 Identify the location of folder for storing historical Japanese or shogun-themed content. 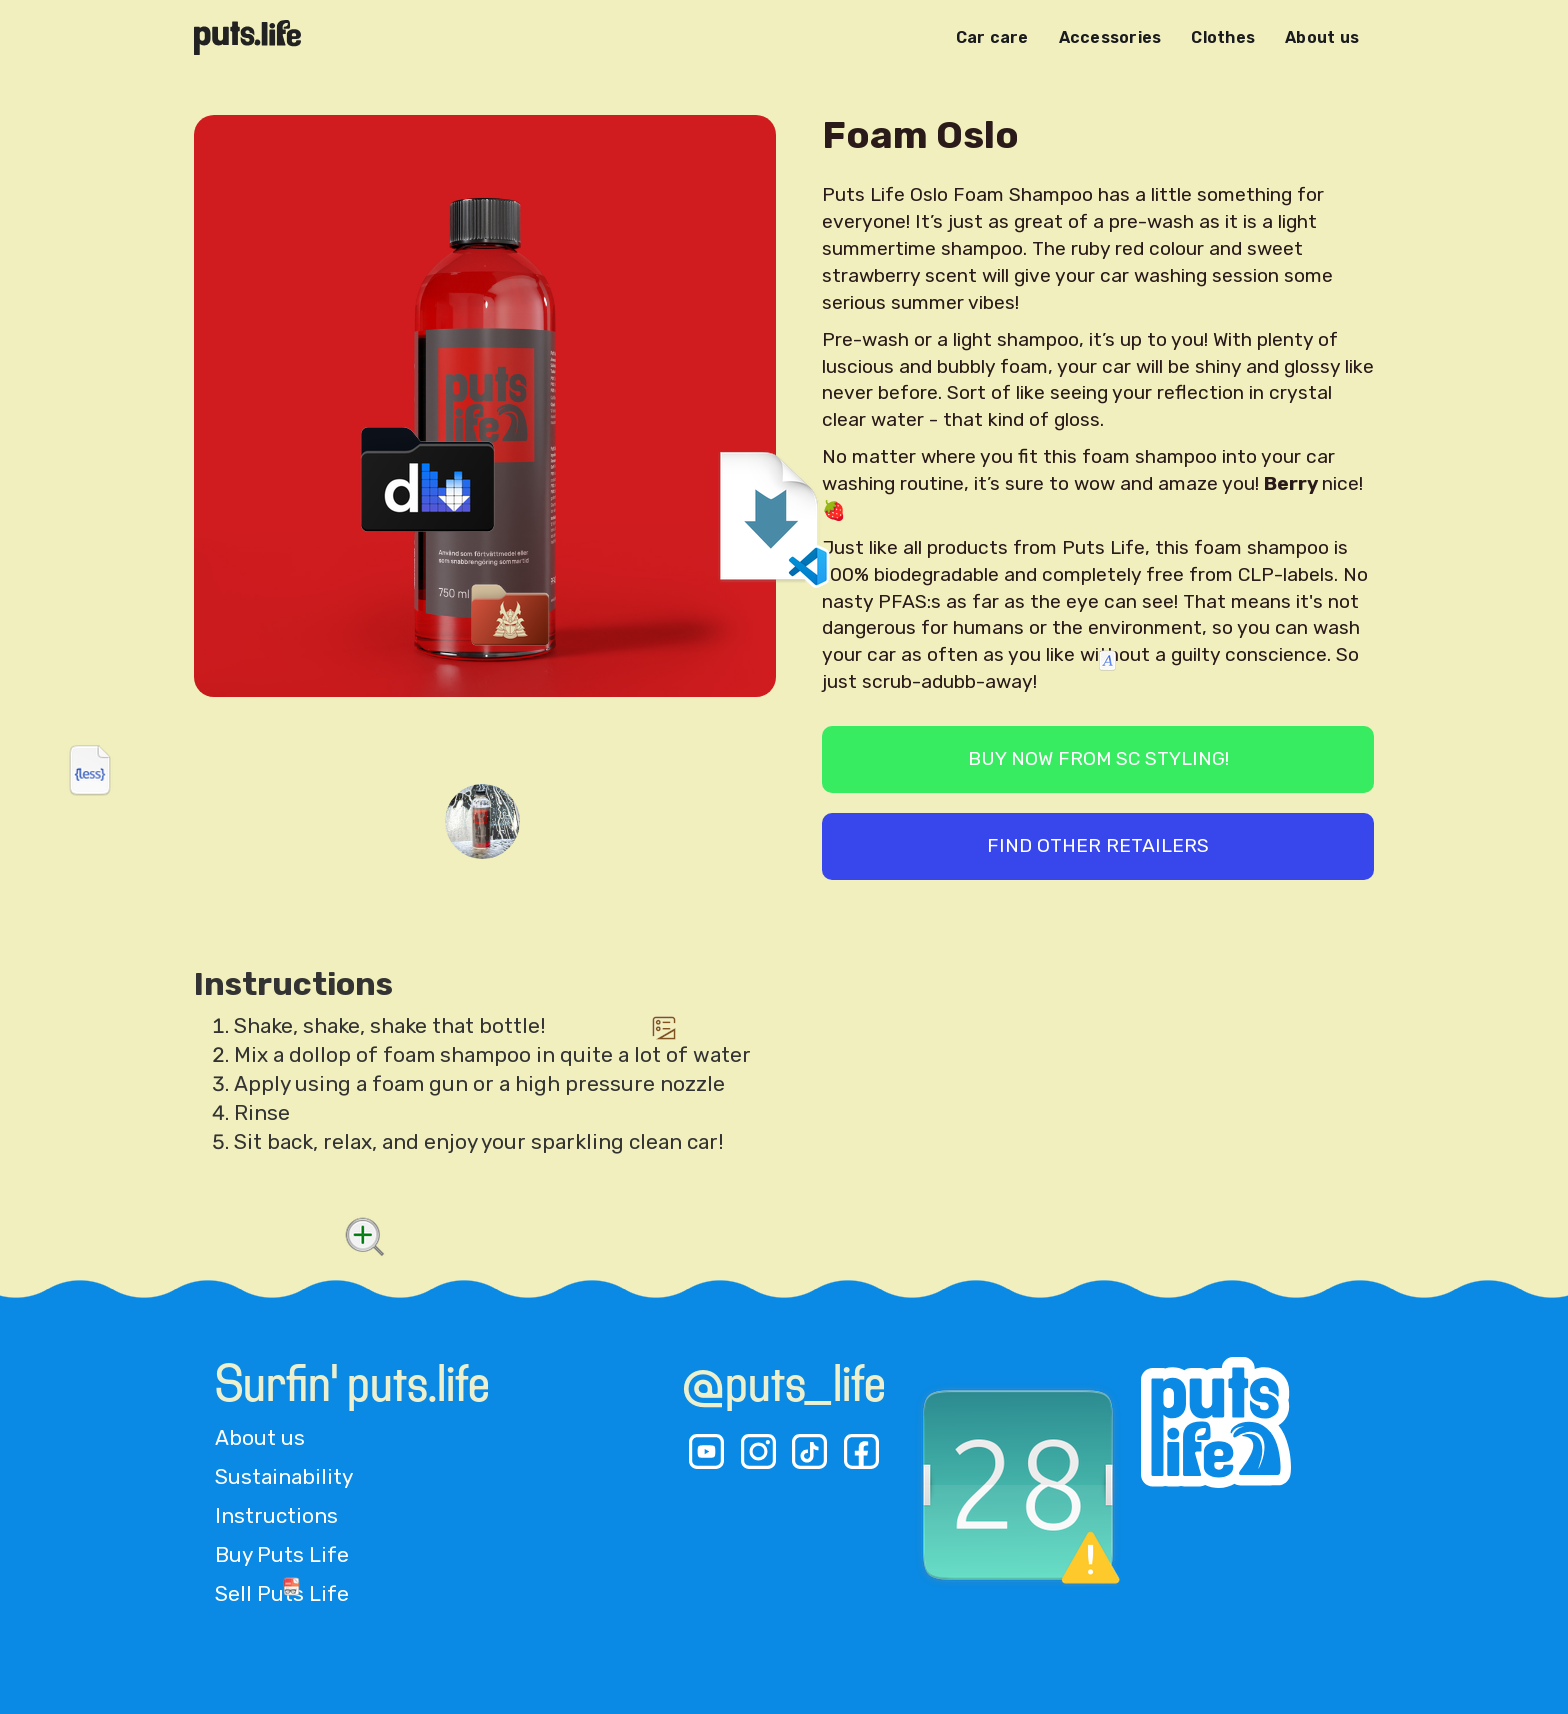
(510, 617).